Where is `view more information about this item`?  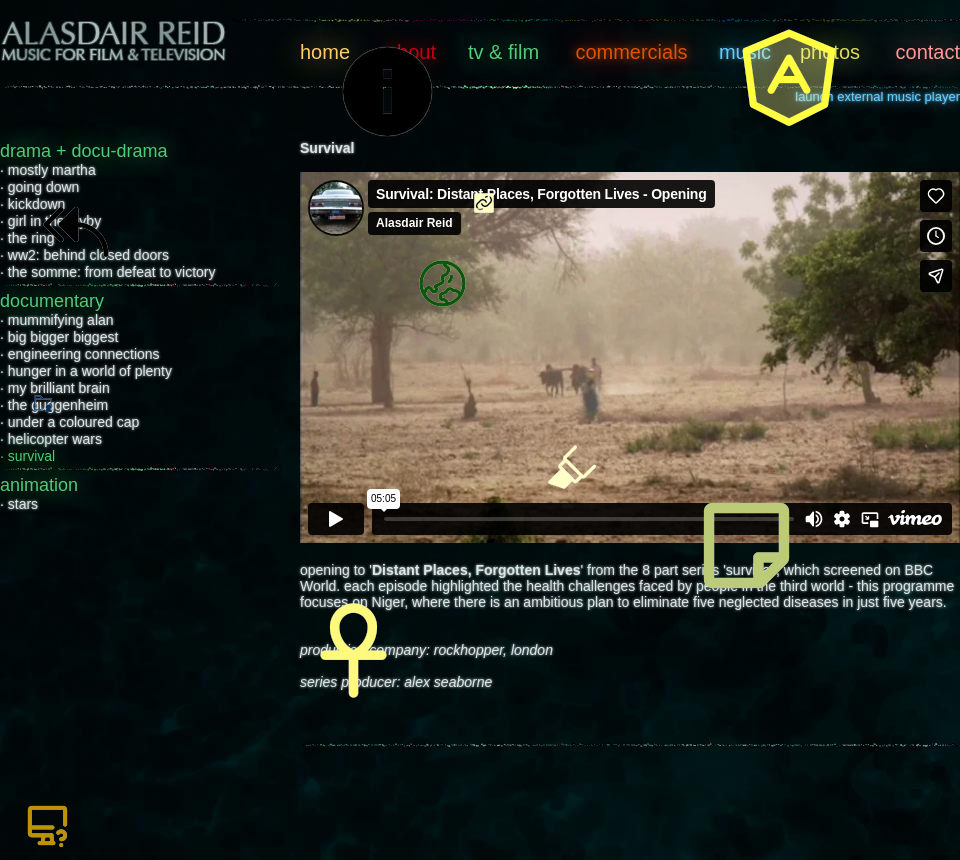 view more information about this item is located at coordinates (387, 91).